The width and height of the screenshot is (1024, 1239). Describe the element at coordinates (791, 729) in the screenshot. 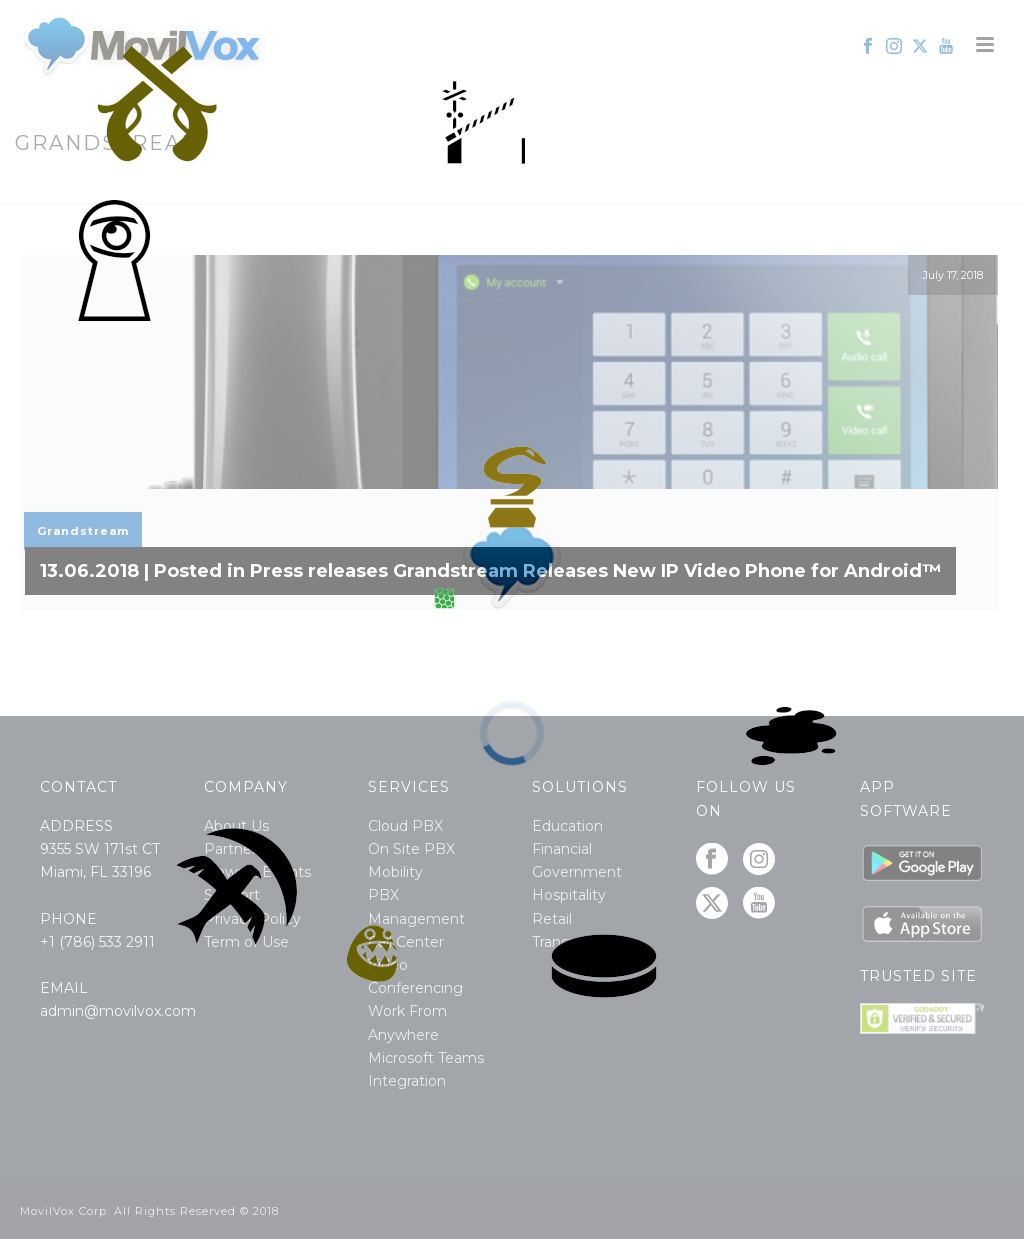

I see `indicates a spill or hazard in a game environment` at that location.